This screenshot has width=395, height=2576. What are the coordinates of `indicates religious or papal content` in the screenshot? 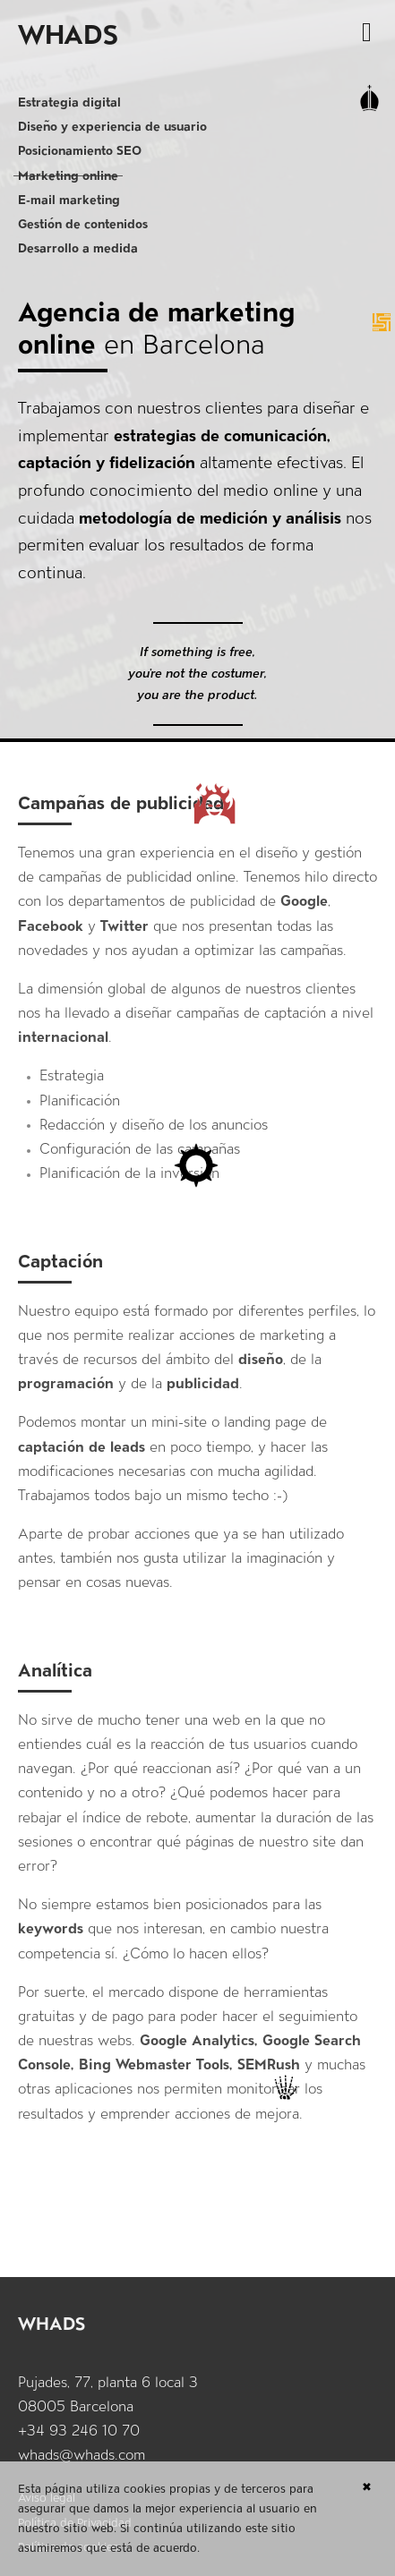 It's located at (369, 98).